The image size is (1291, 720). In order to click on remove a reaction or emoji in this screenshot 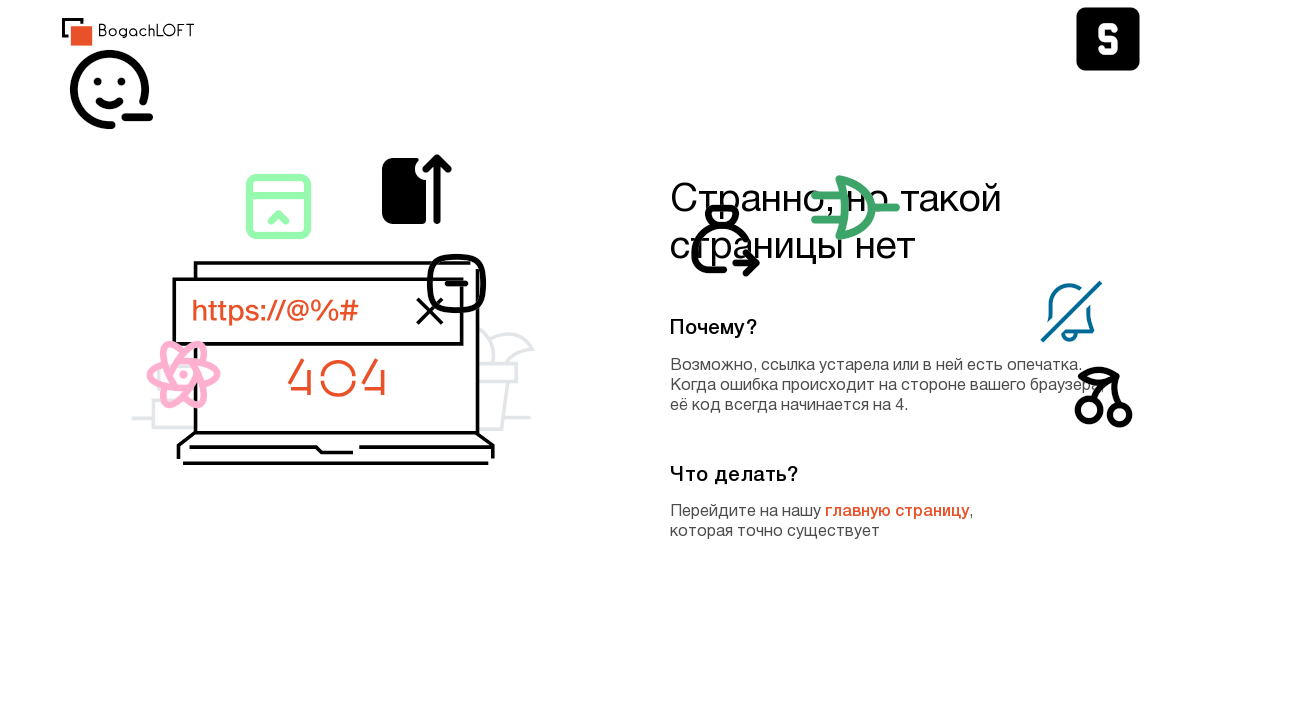, I will do `click(109, 89)`.